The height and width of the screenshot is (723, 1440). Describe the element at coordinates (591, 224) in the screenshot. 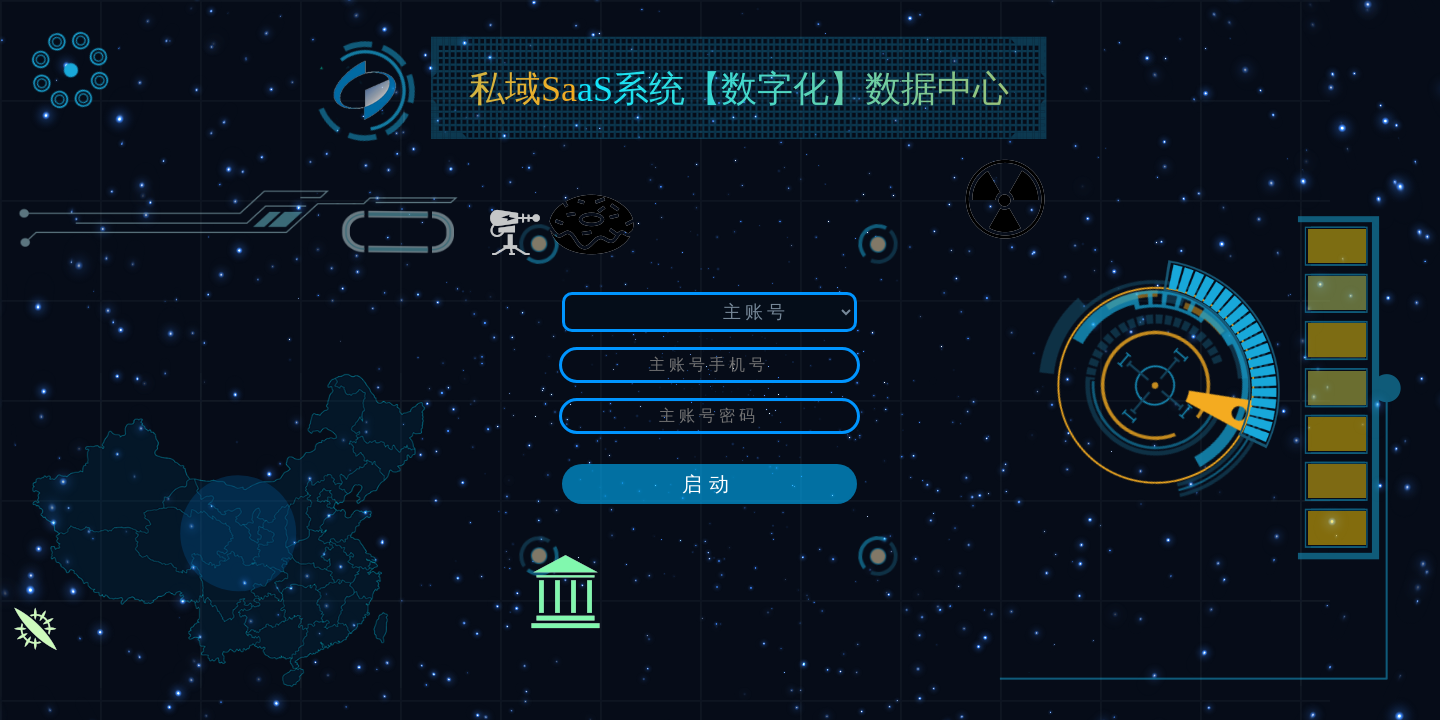

I see `access food or bakery category` at that location.